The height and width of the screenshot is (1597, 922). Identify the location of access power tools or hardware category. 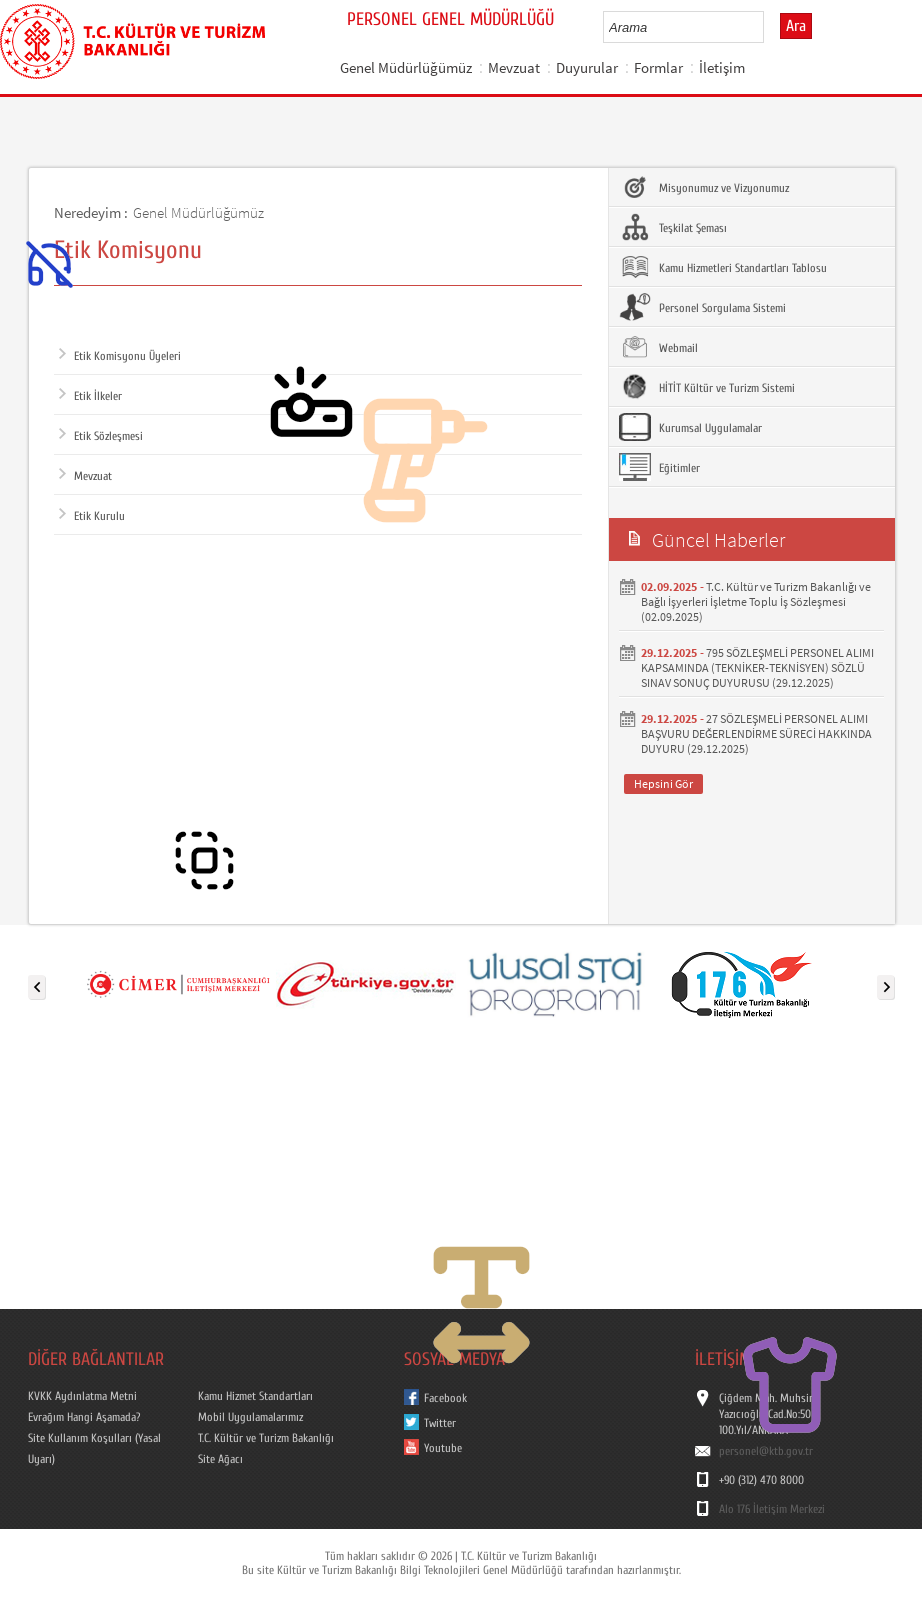
(425, 460).